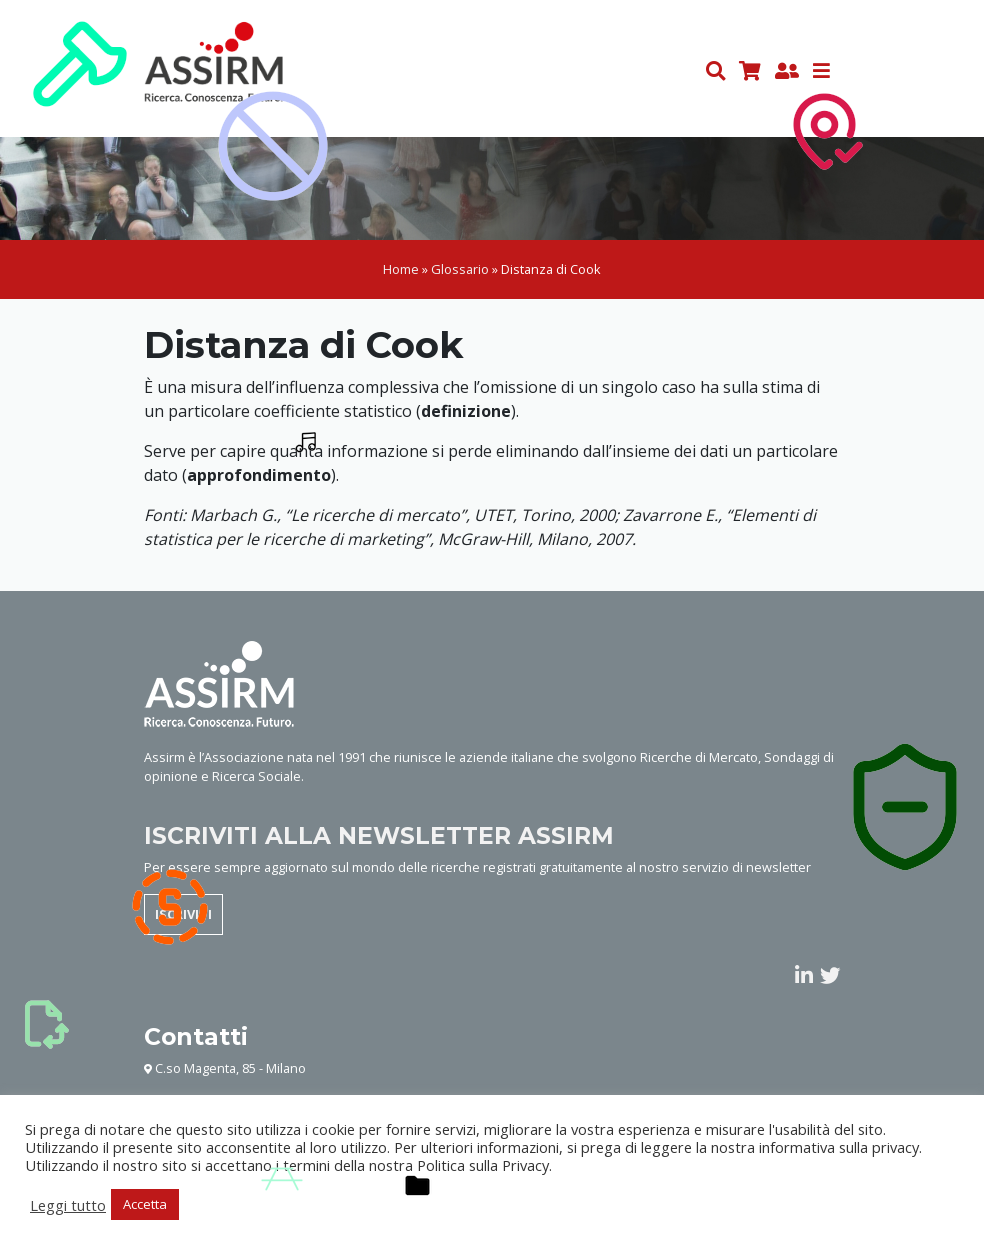 The image size is (984, 1250). What do you see at coordinates (306, 441) in the screenshot?
I see `access music files or audio content` at bounding box center [306, 441].